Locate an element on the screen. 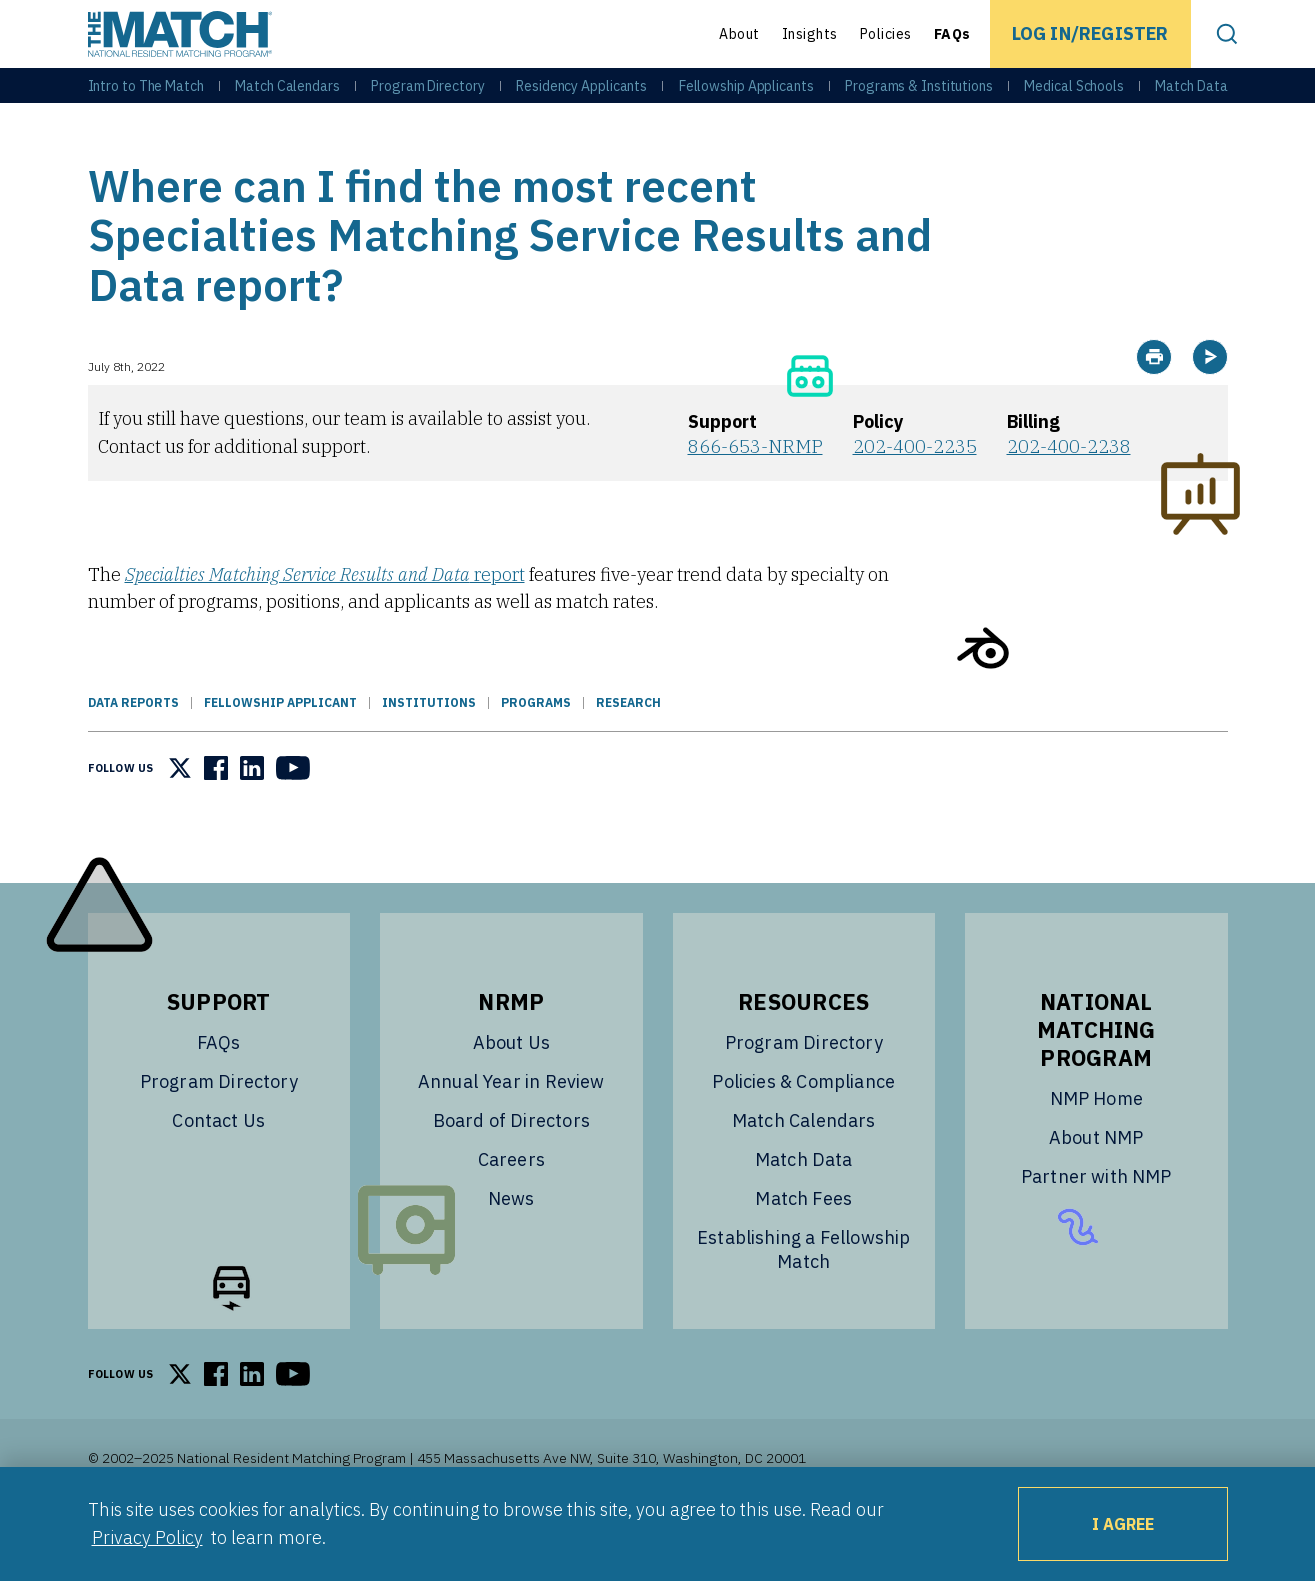  find nearby electric vehicle charging stations is located at coordinates (231, 1288).